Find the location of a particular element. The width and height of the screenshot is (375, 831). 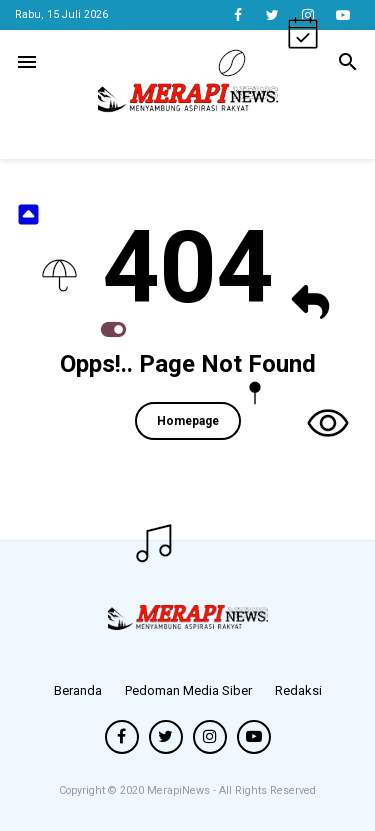

mark a location on the map is located at coordinates (255, 393).